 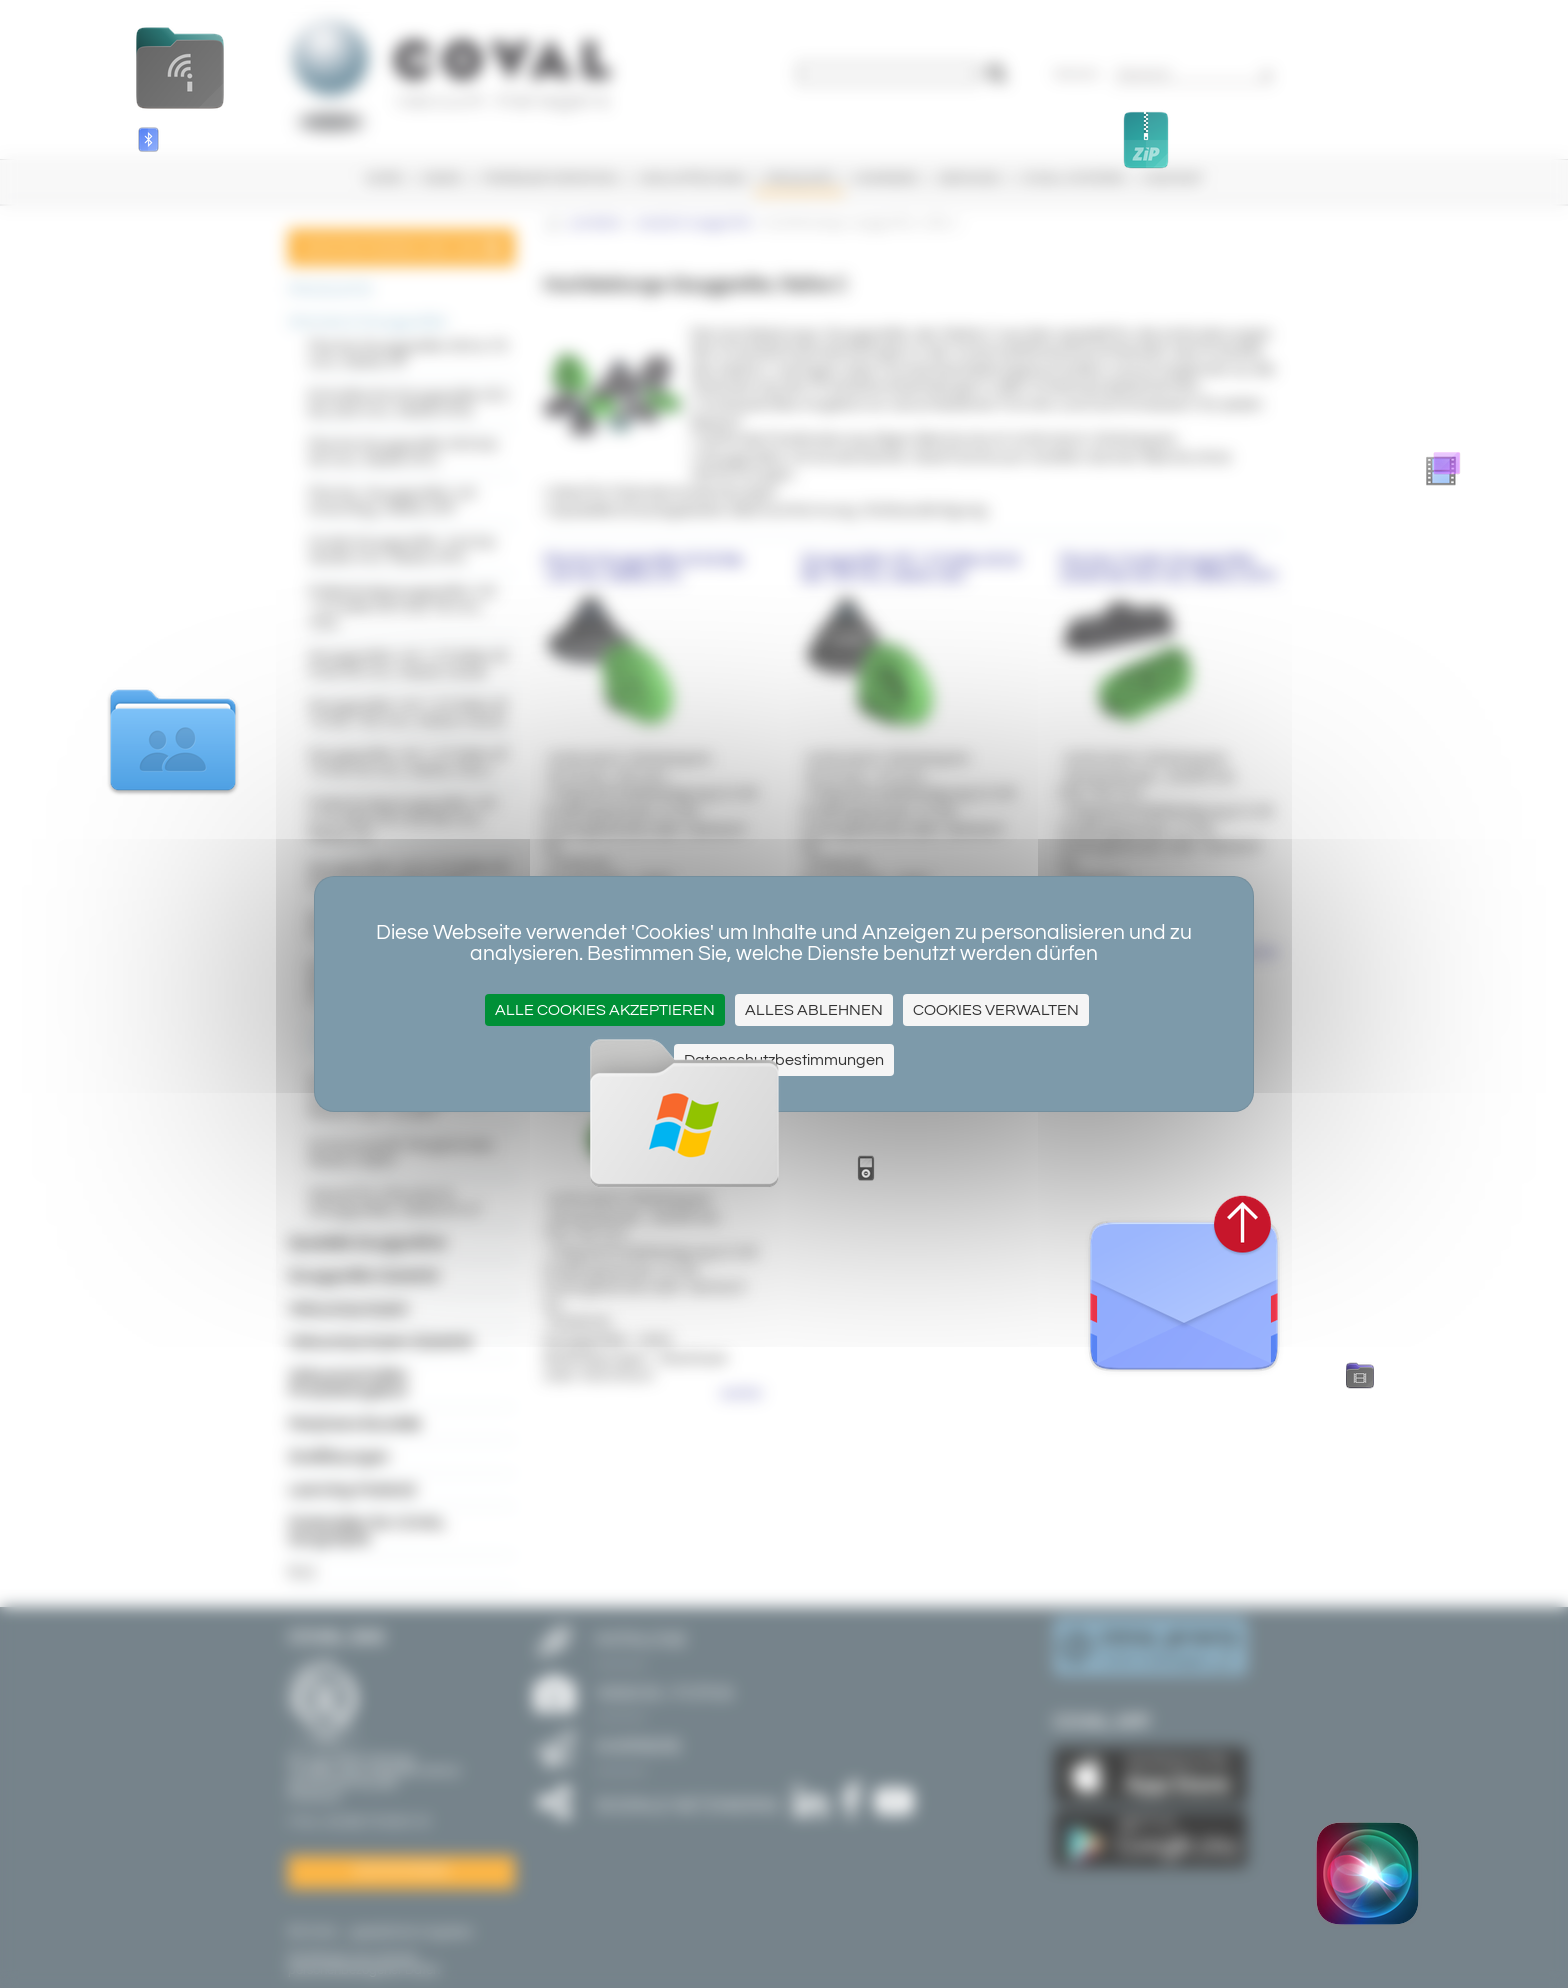 What do you see at coordinates (148, 139) in the screenshot?
I see `indicates bluetooth is currently active and connected` at bounding box center [148, 139].